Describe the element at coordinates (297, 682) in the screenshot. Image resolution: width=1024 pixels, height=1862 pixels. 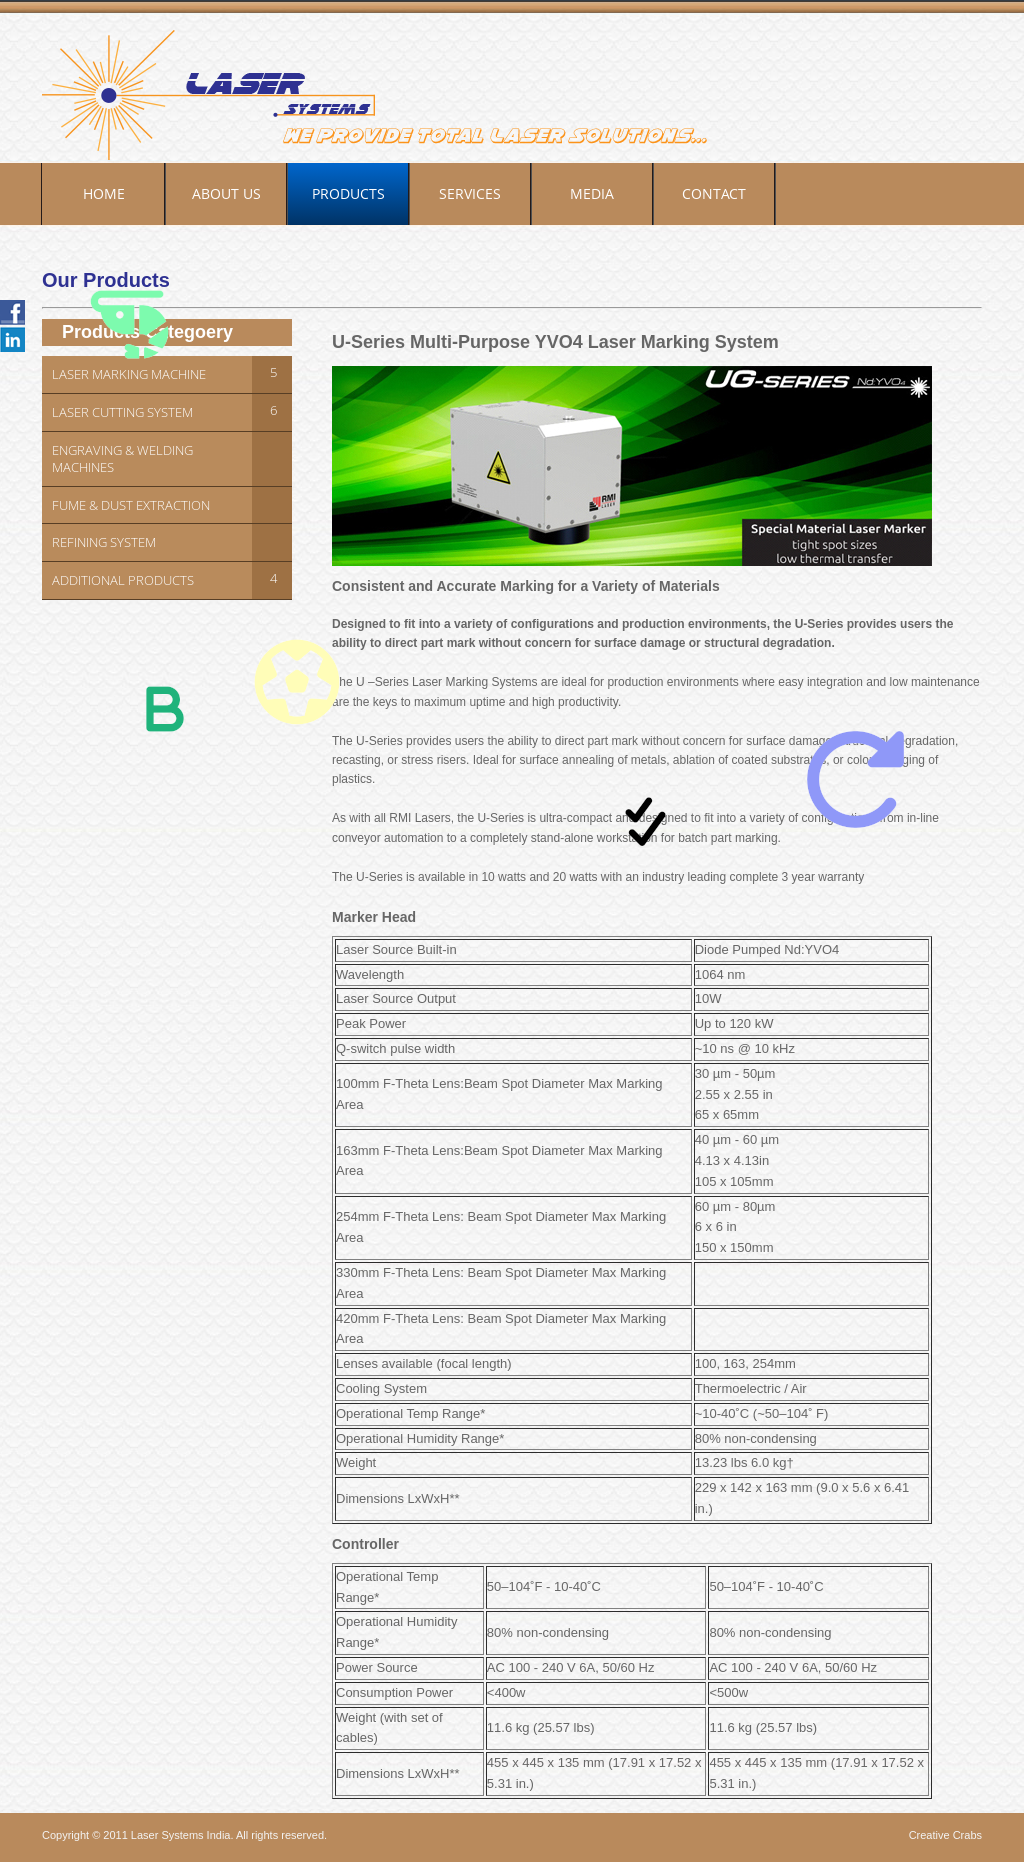
I see `view sports or soccer-related content` at that location.